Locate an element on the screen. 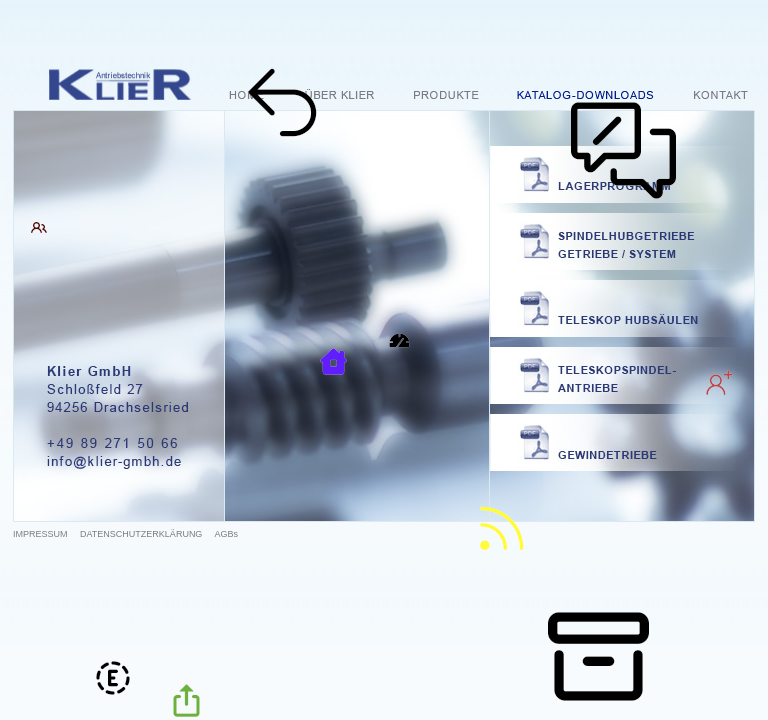 This screenshot has height=720, width=768. view performance metrics or speed is located at coordinates (399, 341).